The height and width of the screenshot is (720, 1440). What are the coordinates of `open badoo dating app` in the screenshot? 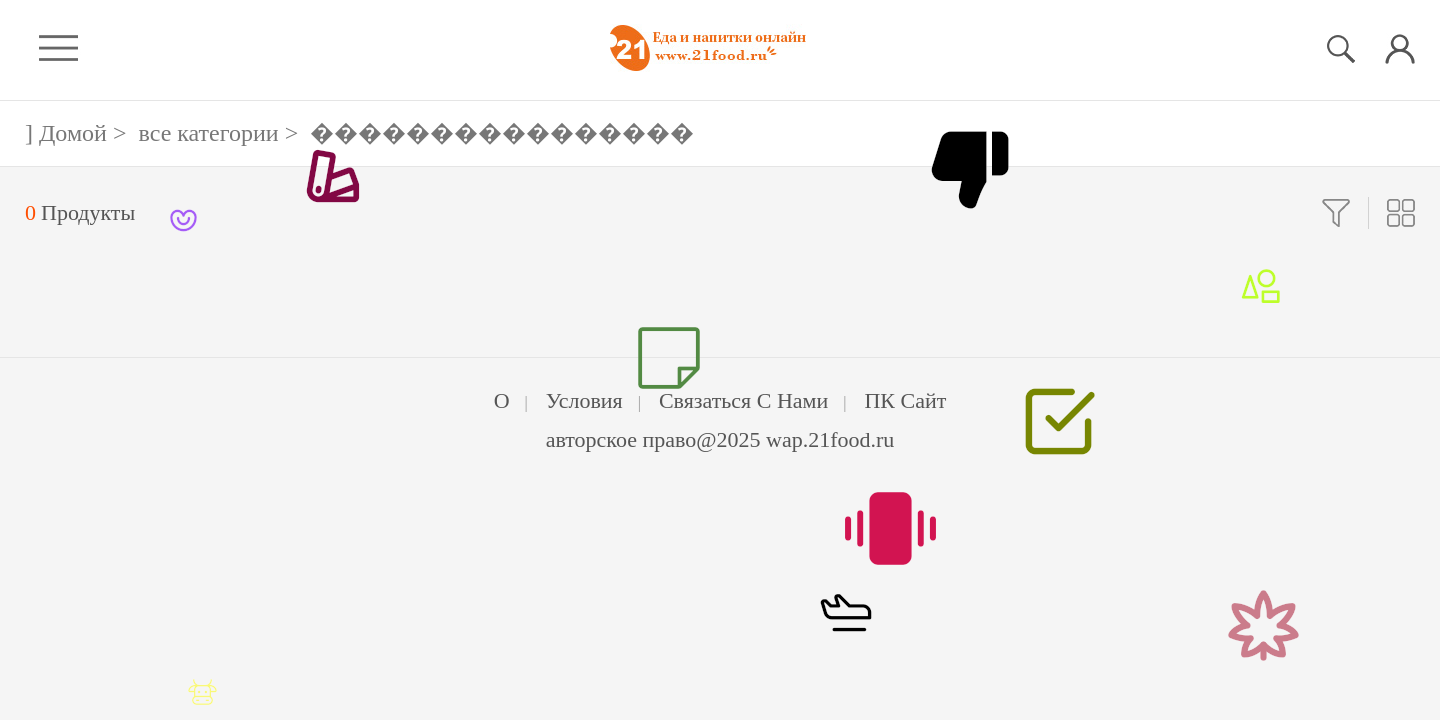 It's located at (183, 220).